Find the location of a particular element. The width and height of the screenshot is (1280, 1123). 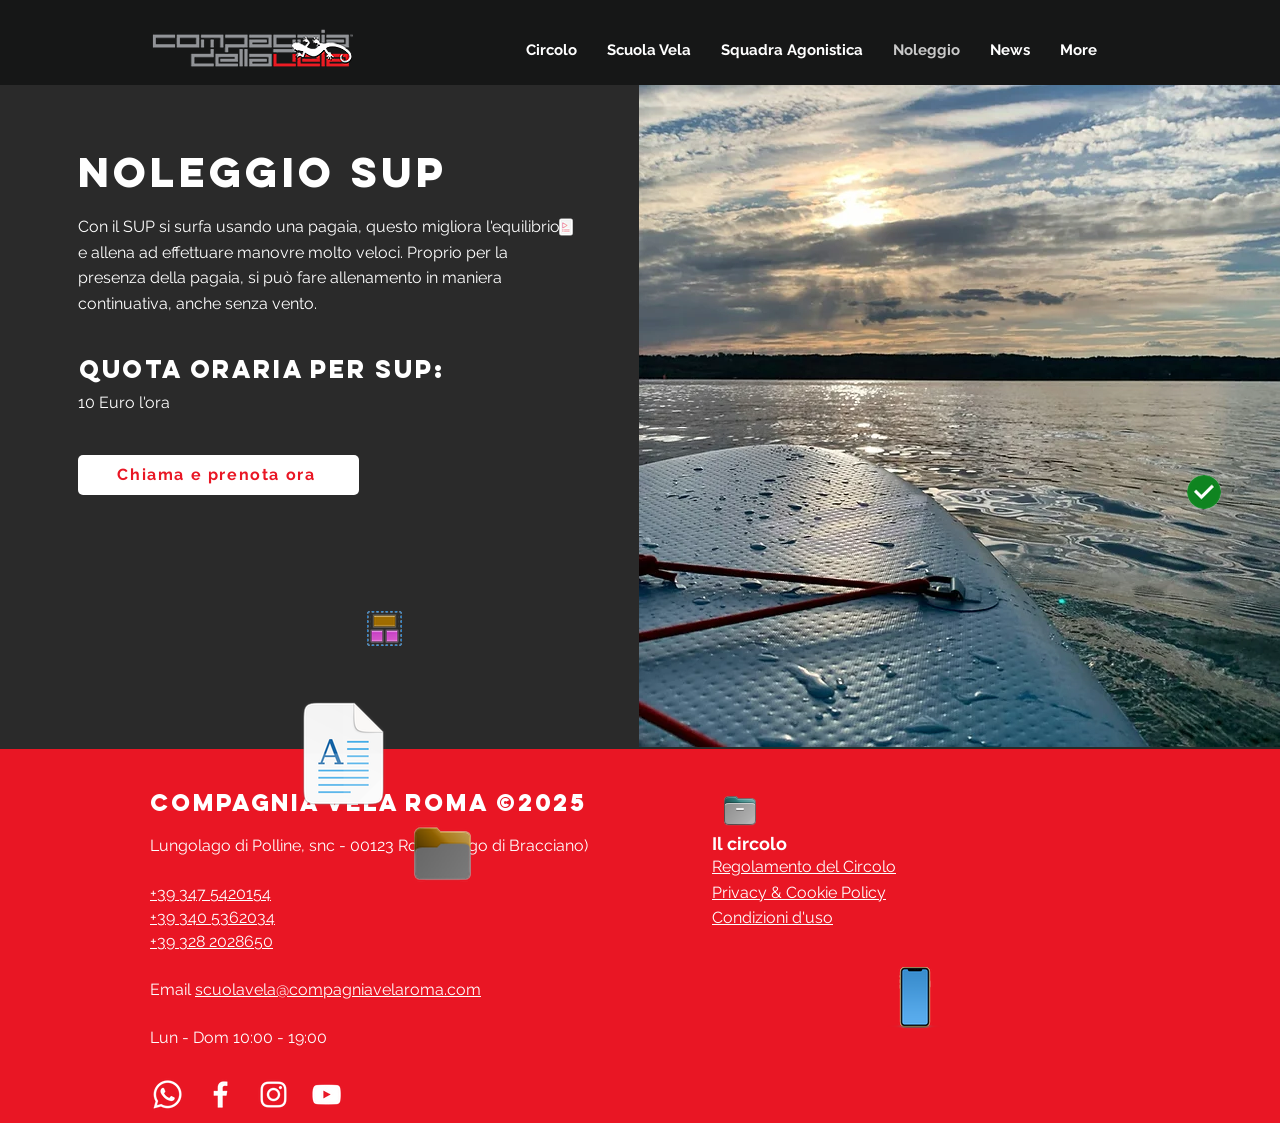

open the nautilus file manager is located at coordinates (740, 810).